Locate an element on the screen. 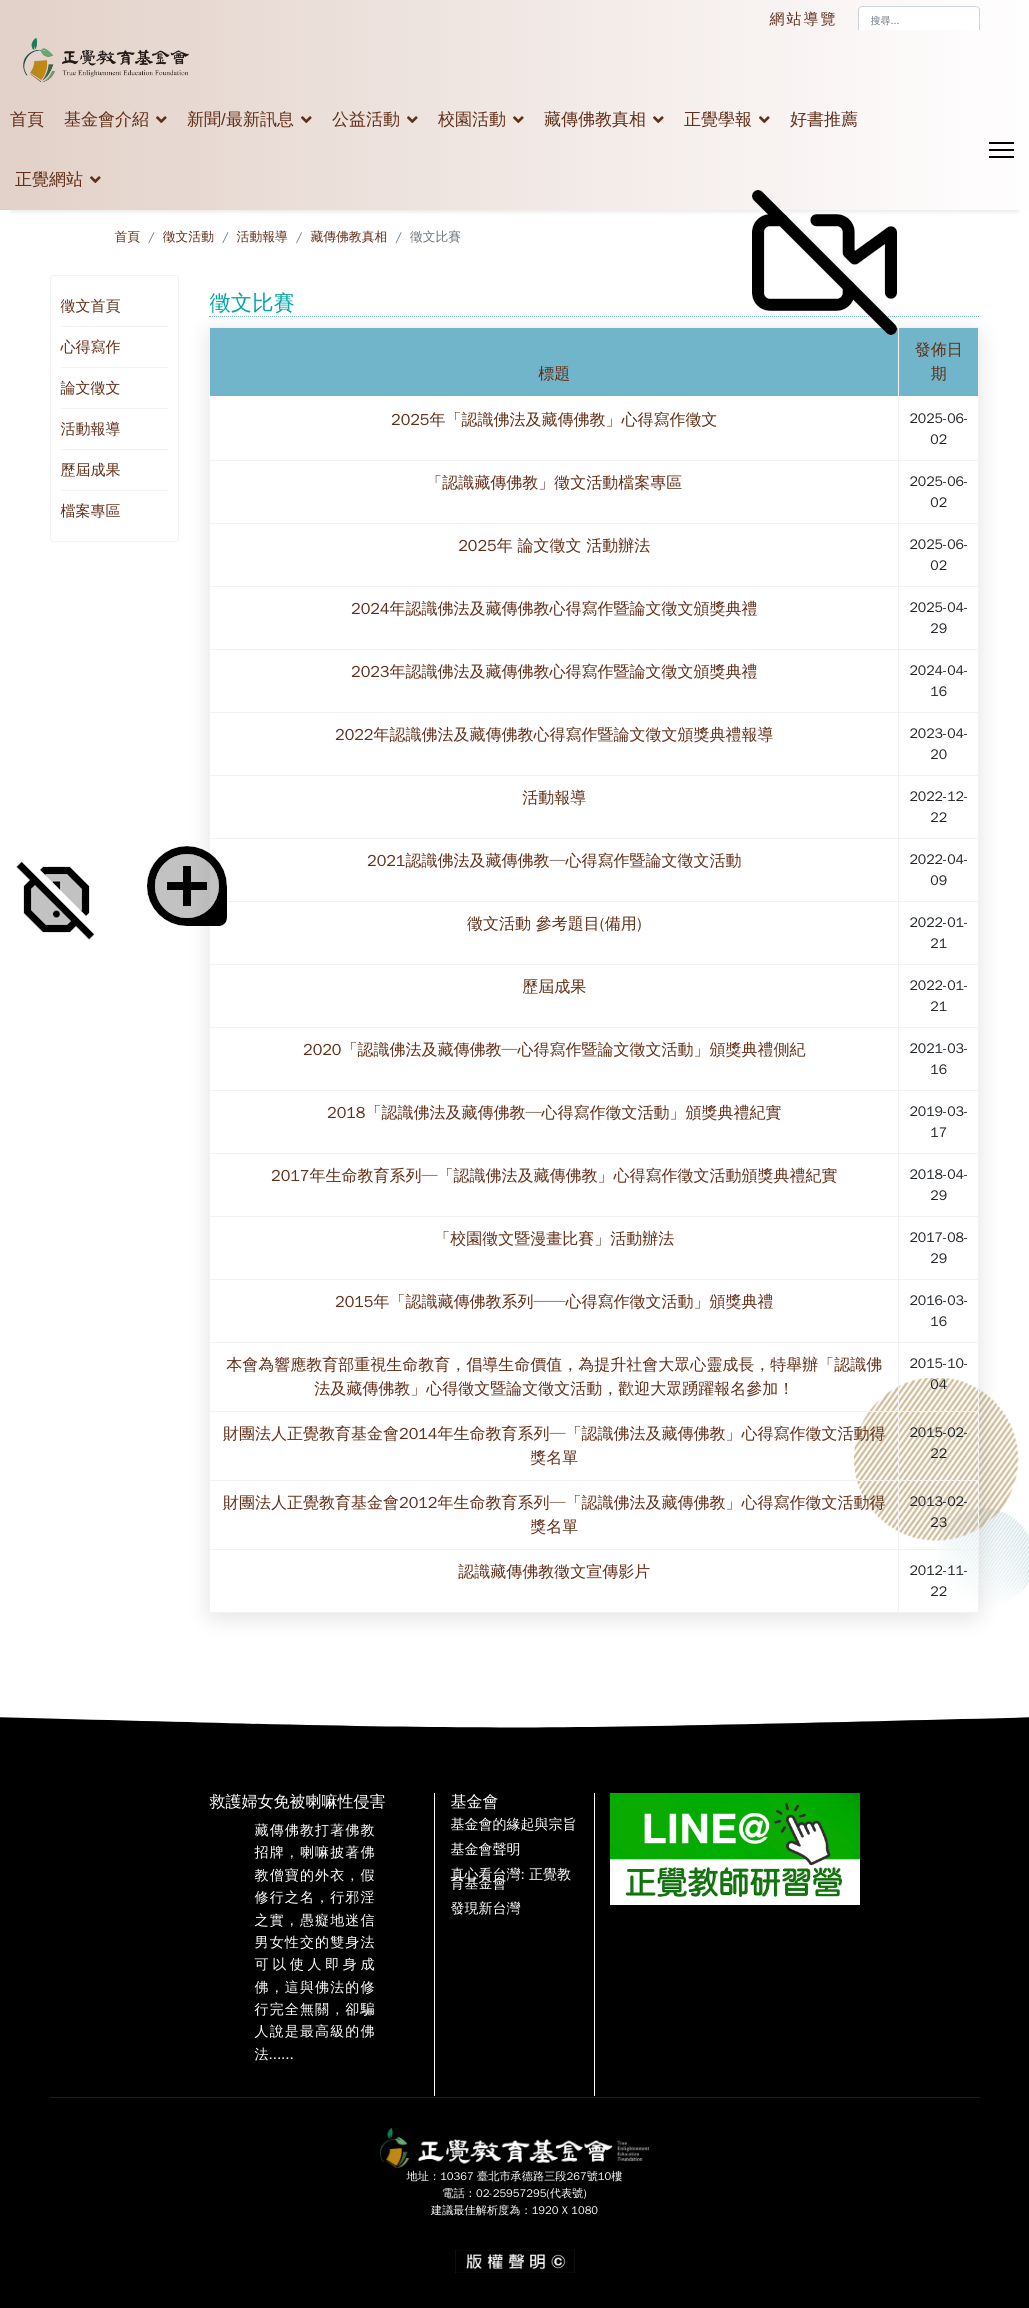 Image resolution: width=1029 pixels, height=2308 pixels. disable report notifications is located at coordinates (56, 899).